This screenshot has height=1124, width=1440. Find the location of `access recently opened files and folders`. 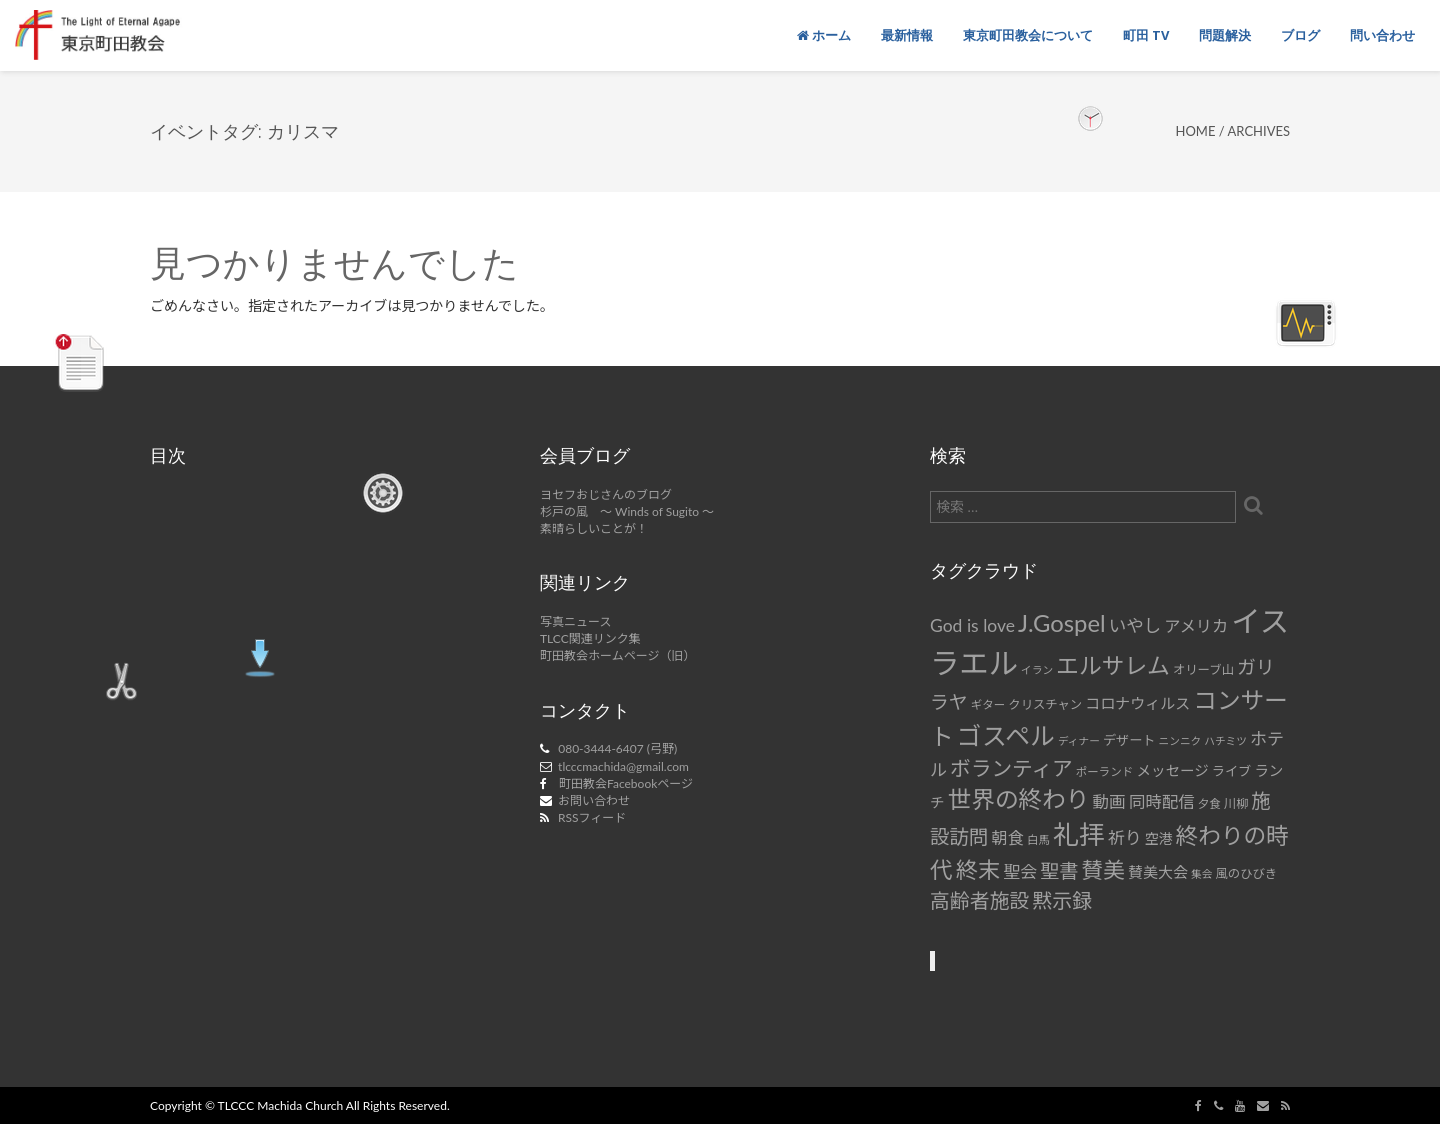

access recently opened files and folders is located at coordinates (1090, 118).